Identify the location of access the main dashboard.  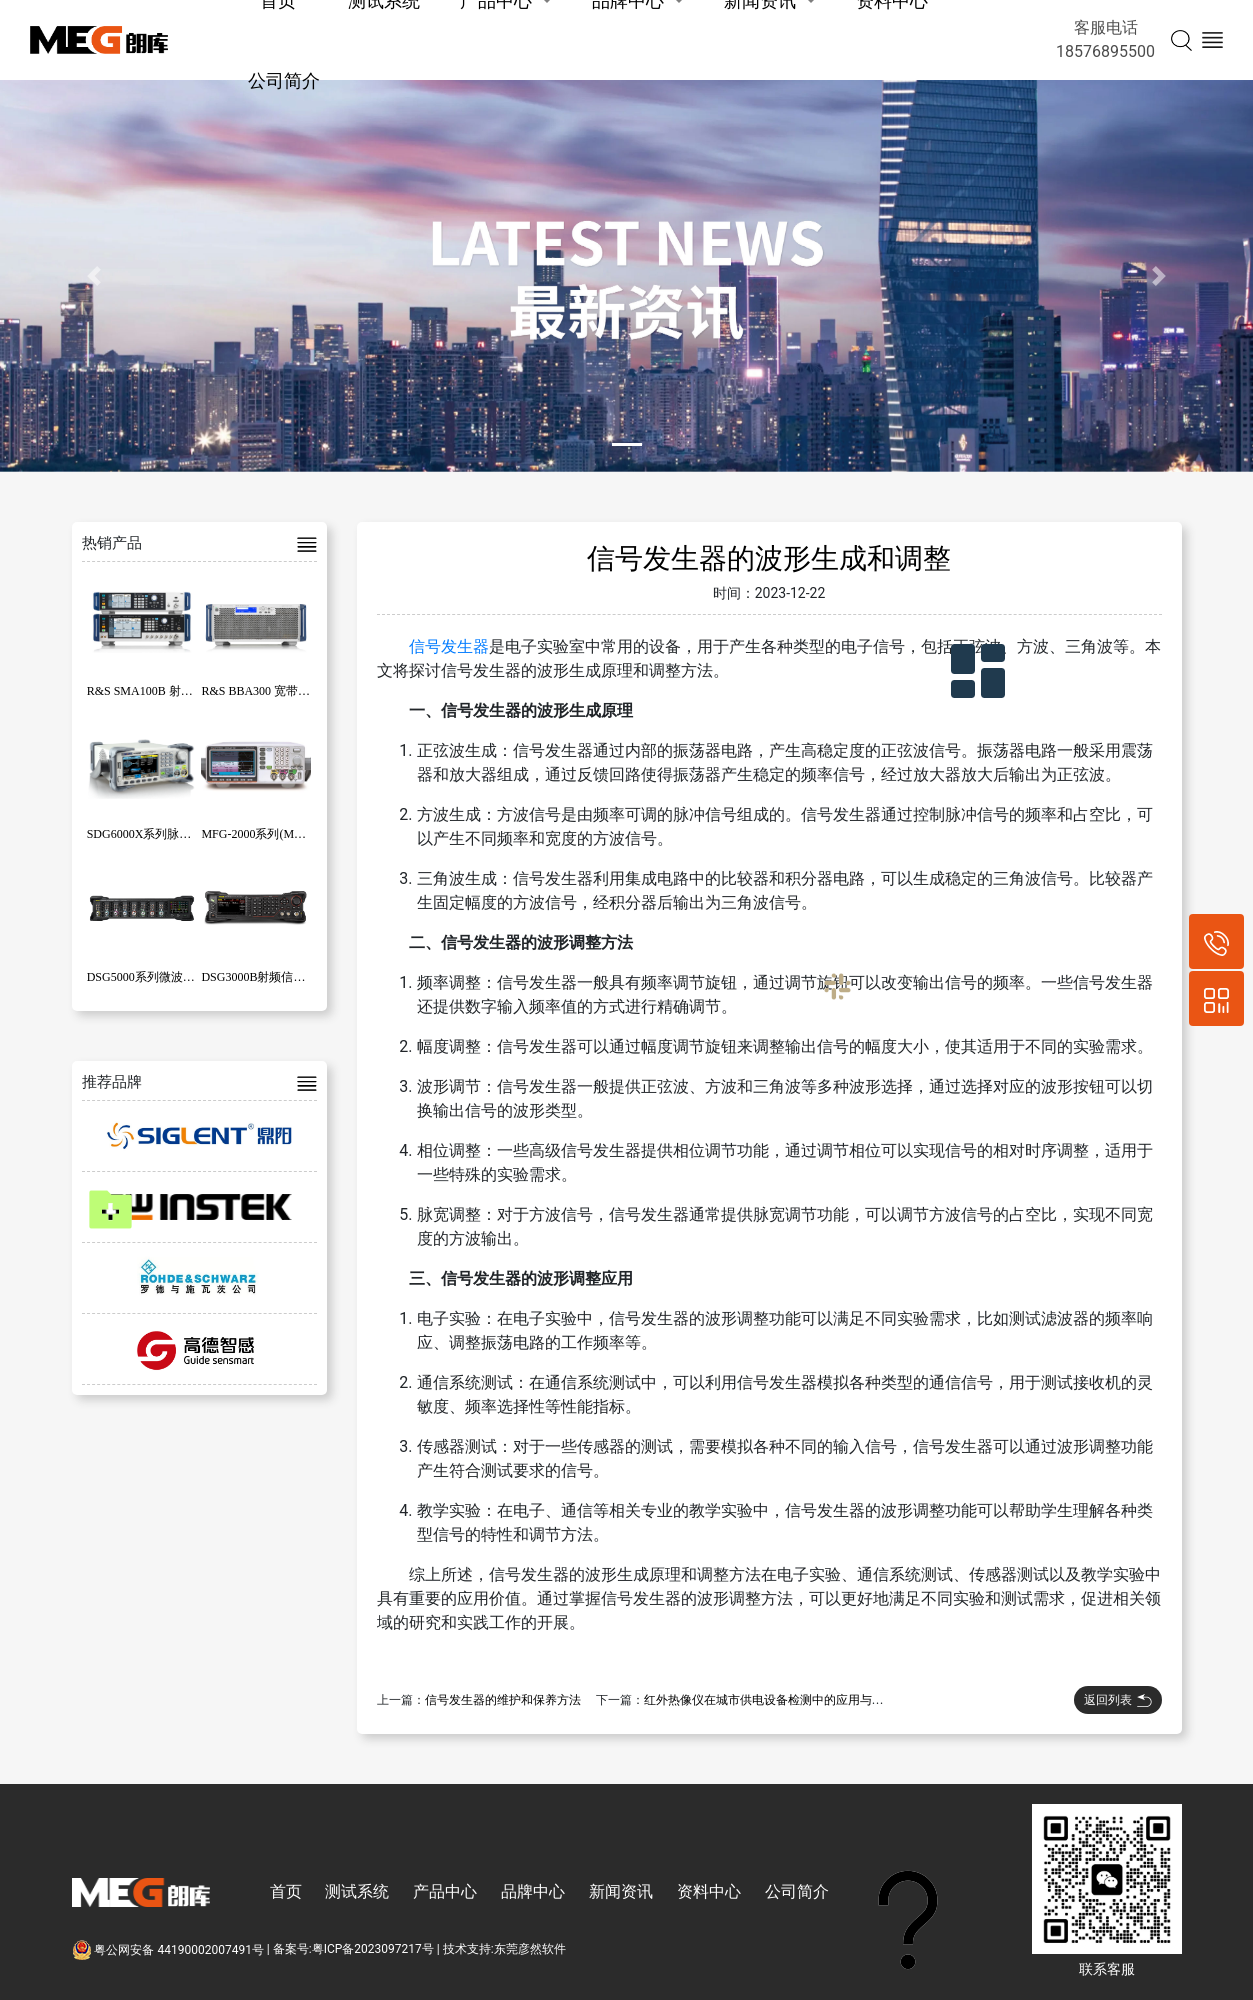
(978, 671).